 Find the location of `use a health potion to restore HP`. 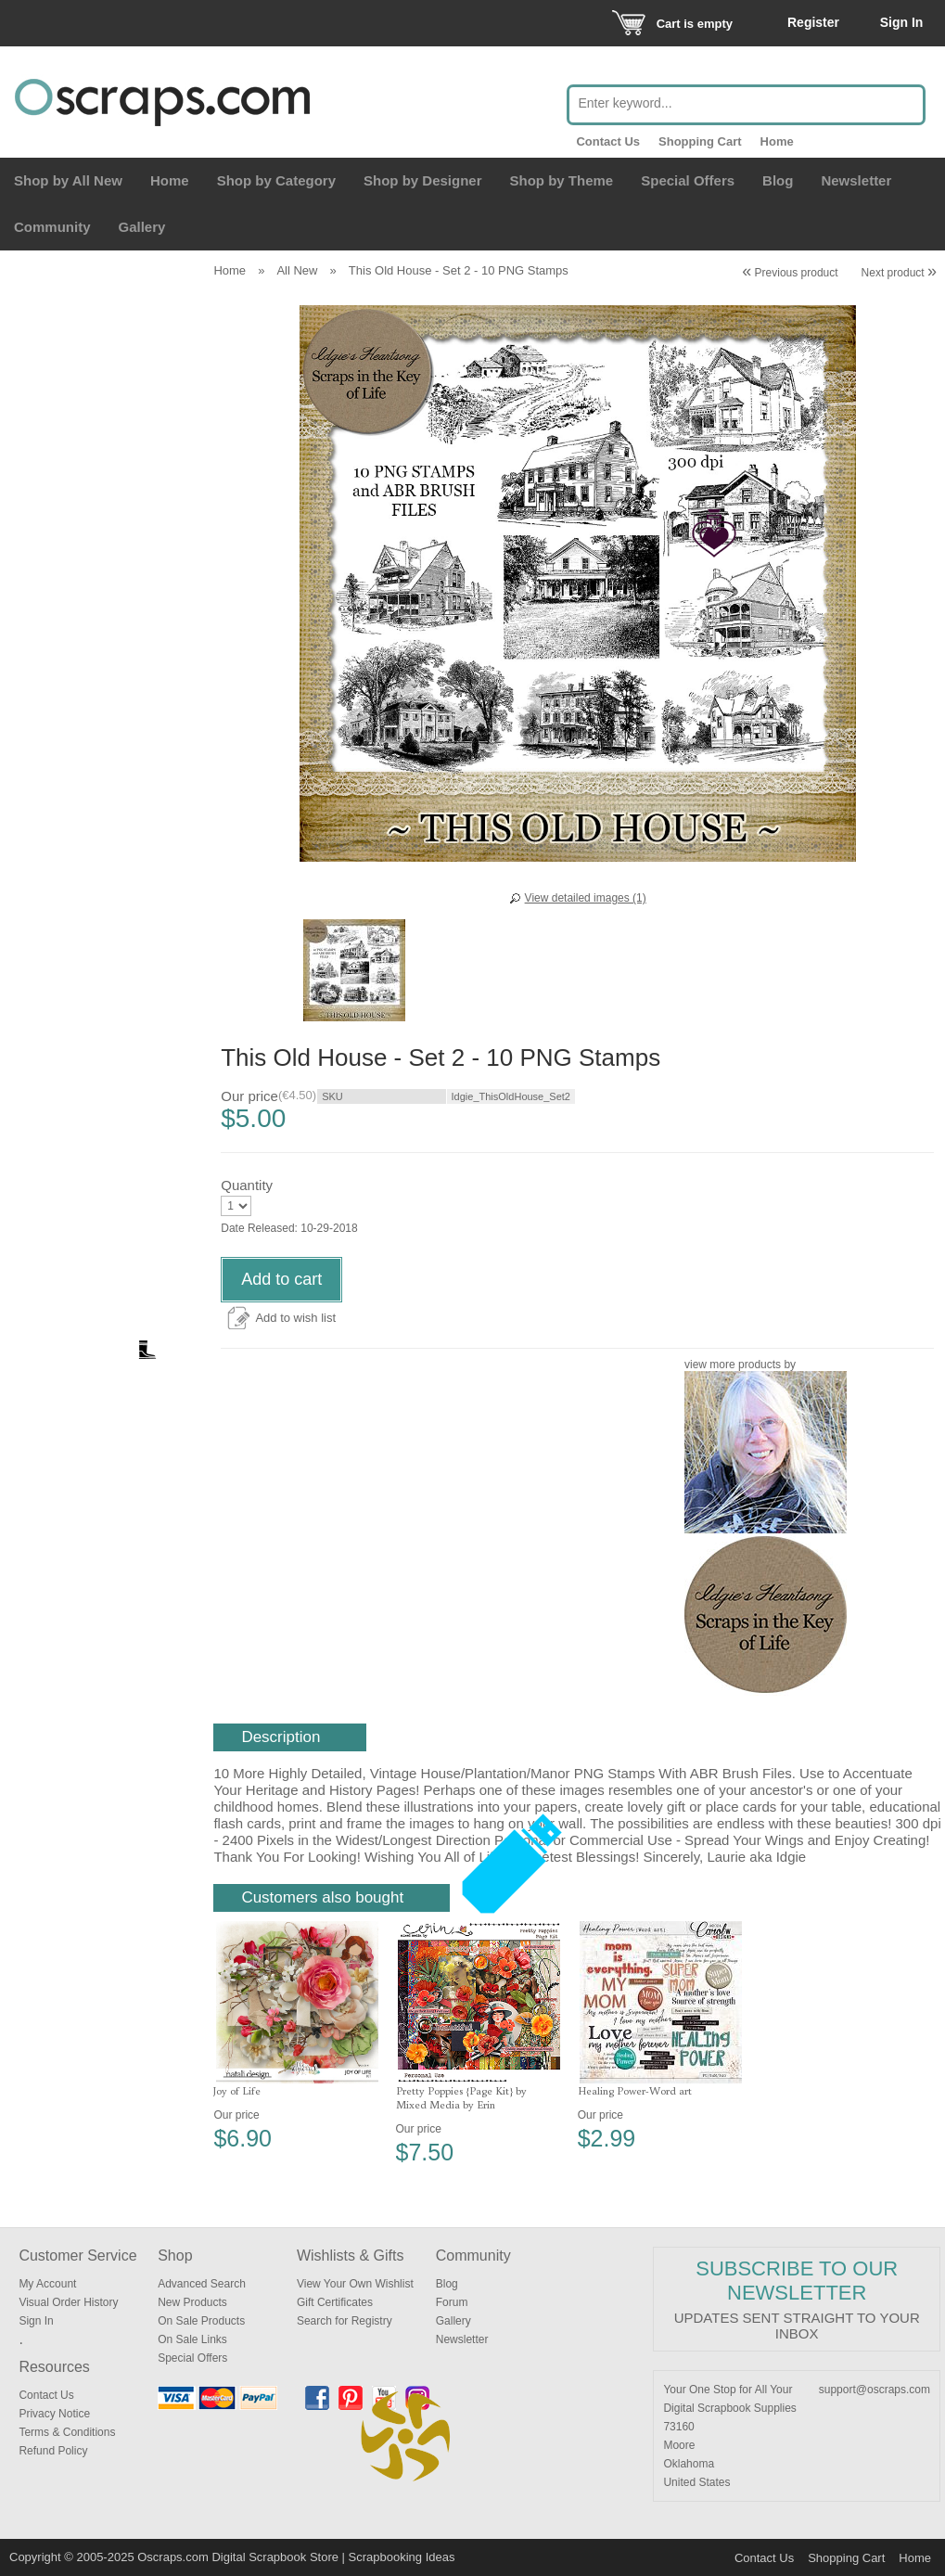

use a health potion to restore HP is located at coordinates (714, 533).